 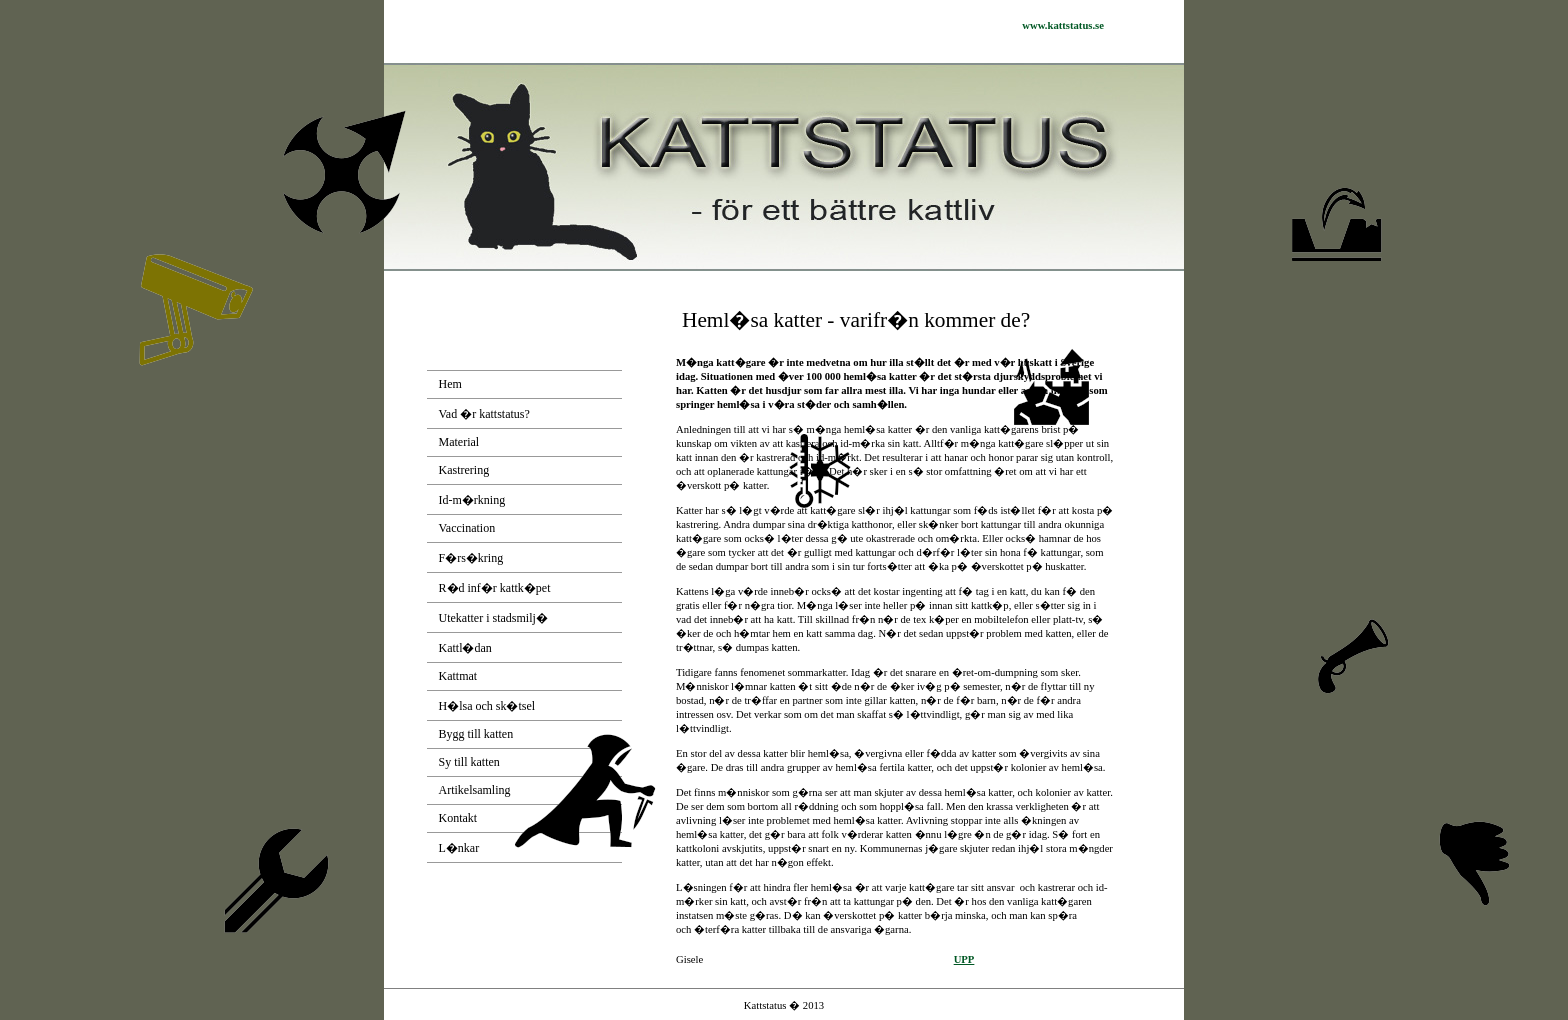 I want to click on launch trench assault game mode, so click(x=1336, y=217).